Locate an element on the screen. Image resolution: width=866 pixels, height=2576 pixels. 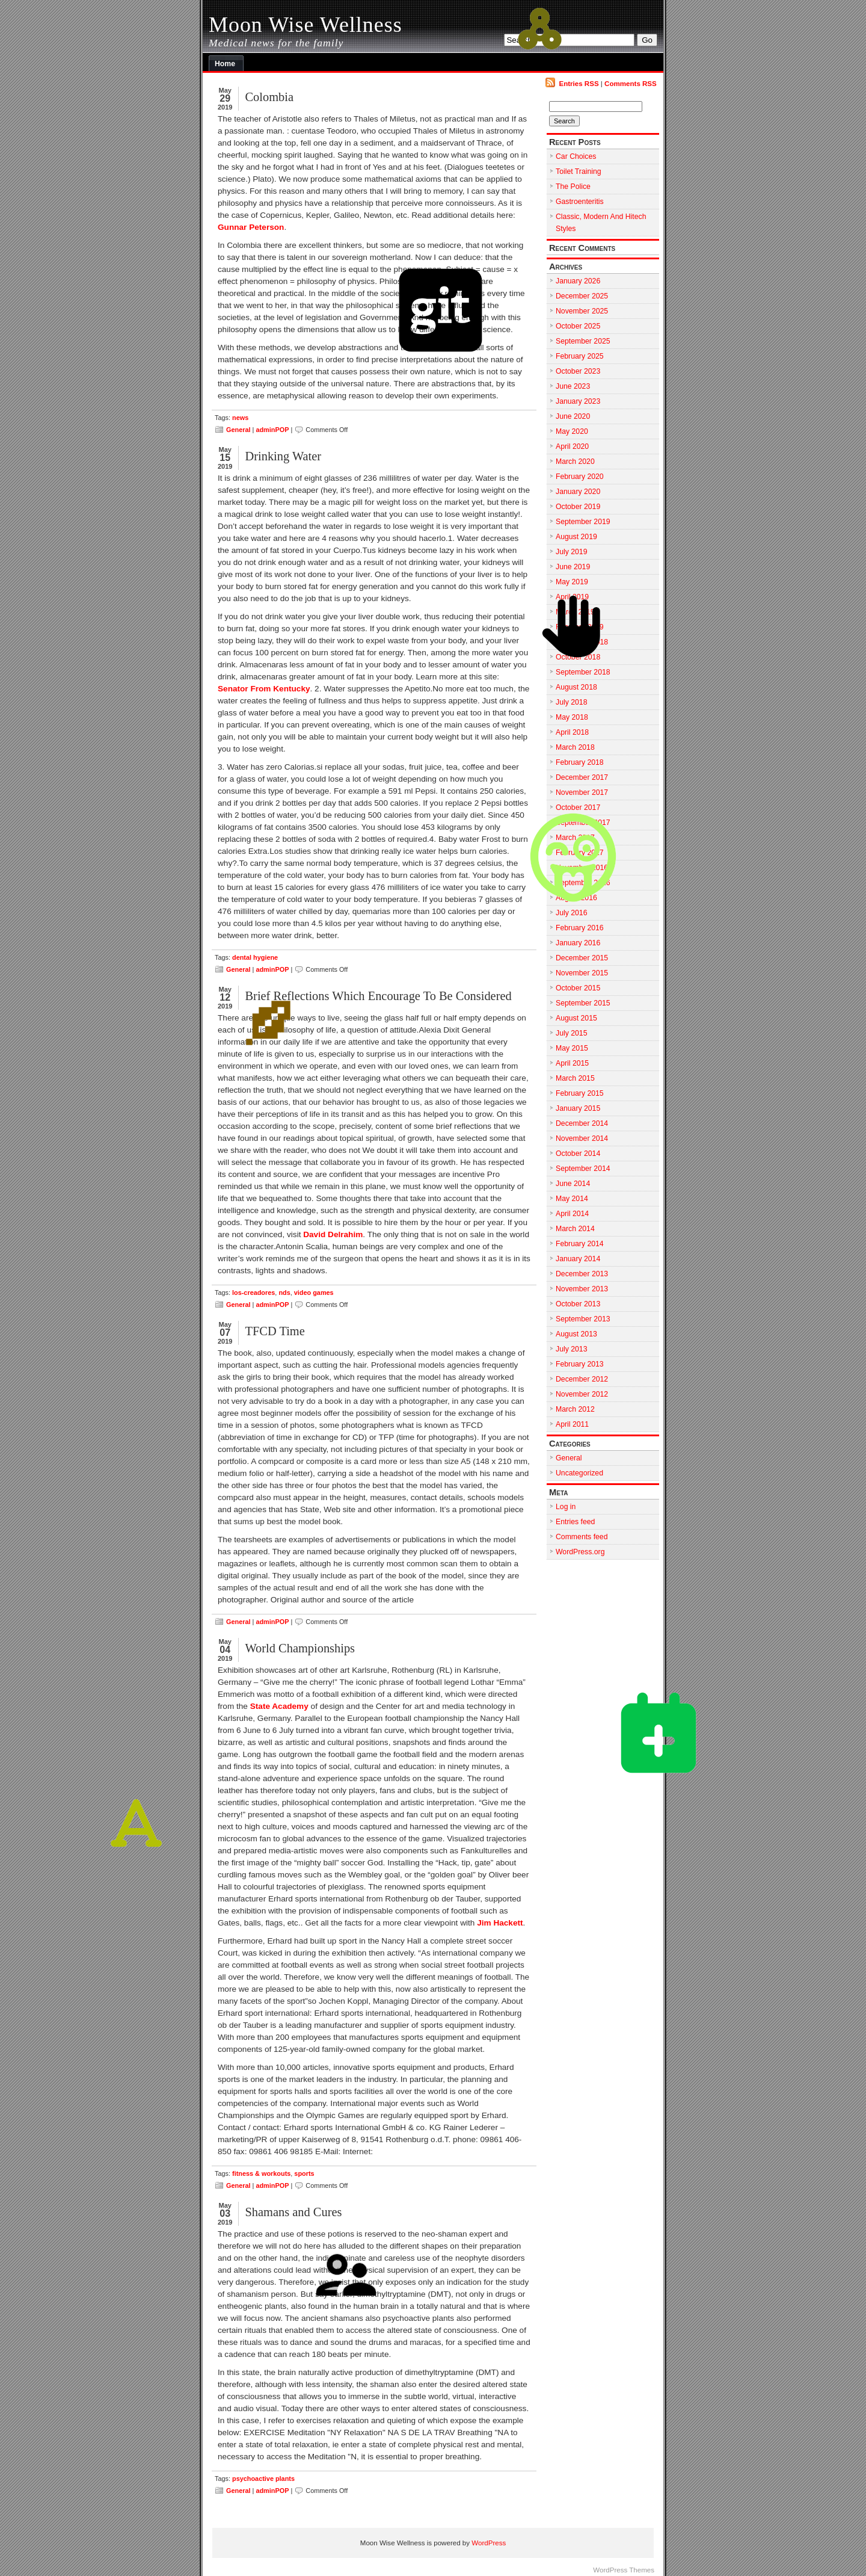
fidget spinner toy or game icon is located at coordinates (539, 31).